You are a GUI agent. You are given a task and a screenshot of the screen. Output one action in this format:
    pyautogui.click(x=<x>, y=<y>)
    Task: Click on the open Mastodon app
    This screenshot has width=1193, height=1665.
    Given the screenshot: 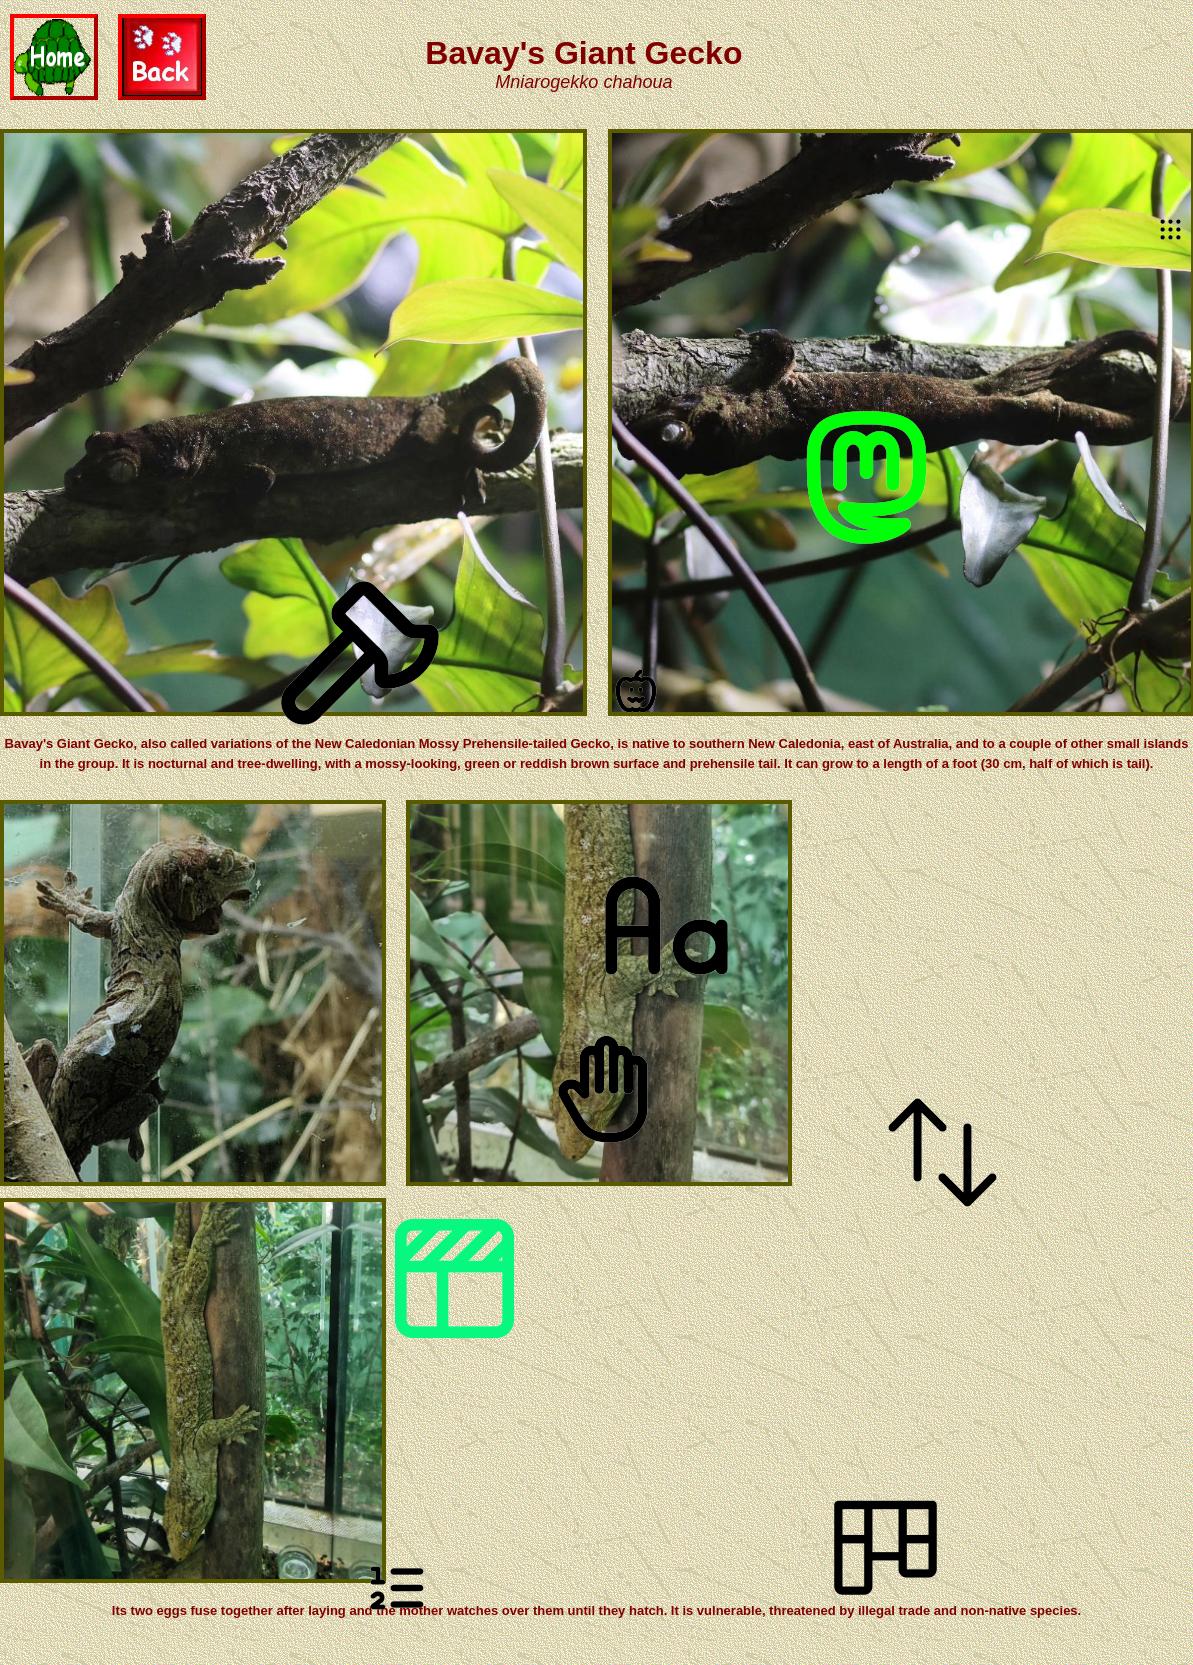 What is the action you would take?
    pyautogui.click(x=866, y=477)
    